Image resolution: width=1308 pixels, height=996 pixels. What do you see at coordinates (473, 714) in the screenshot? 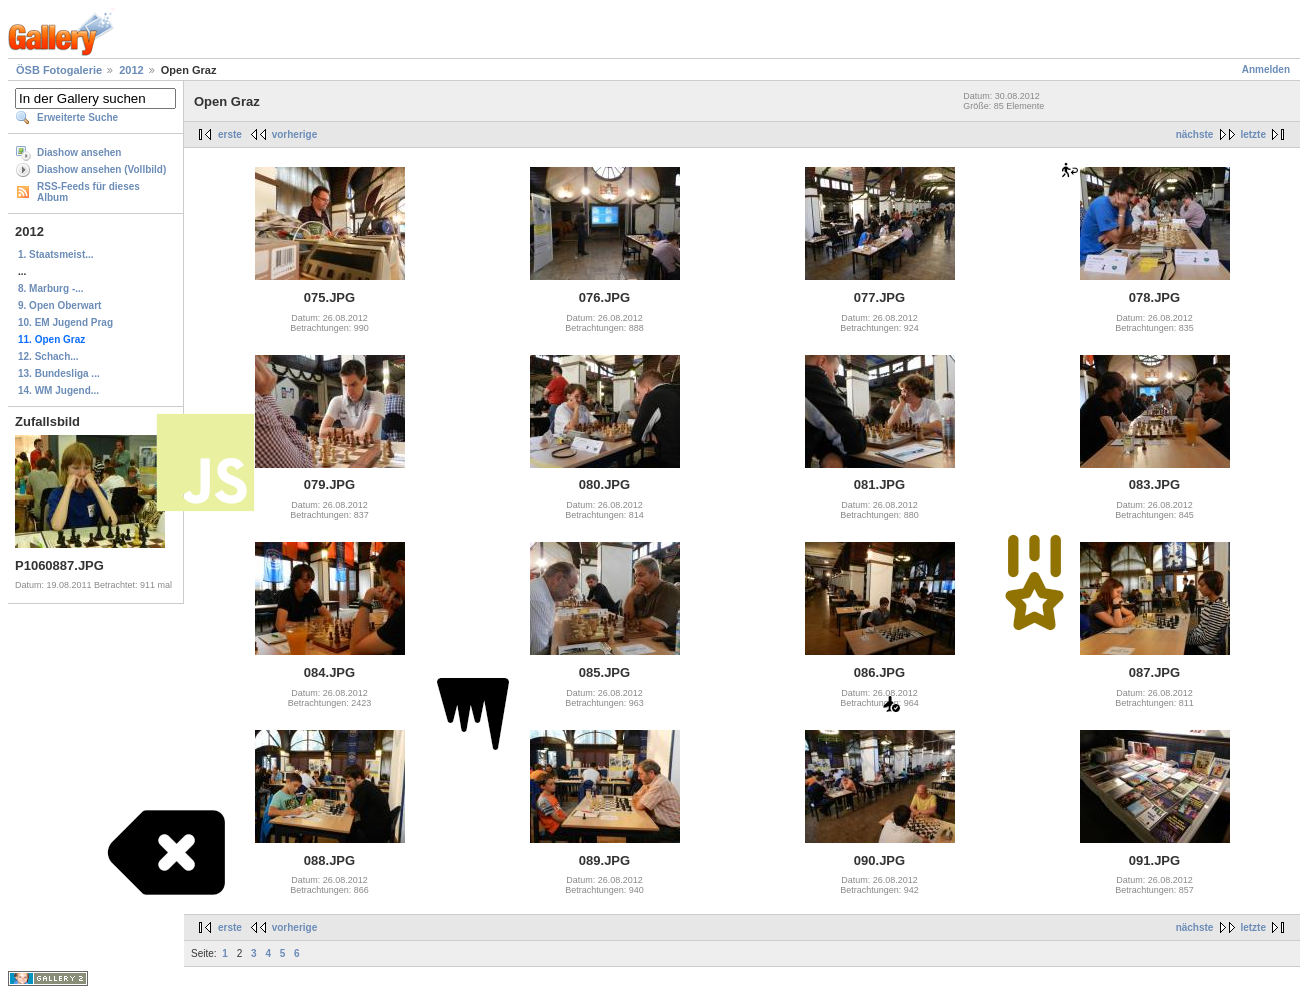
I see `indicates freezing or cold weather conditions` at bounding box center [473, 714].